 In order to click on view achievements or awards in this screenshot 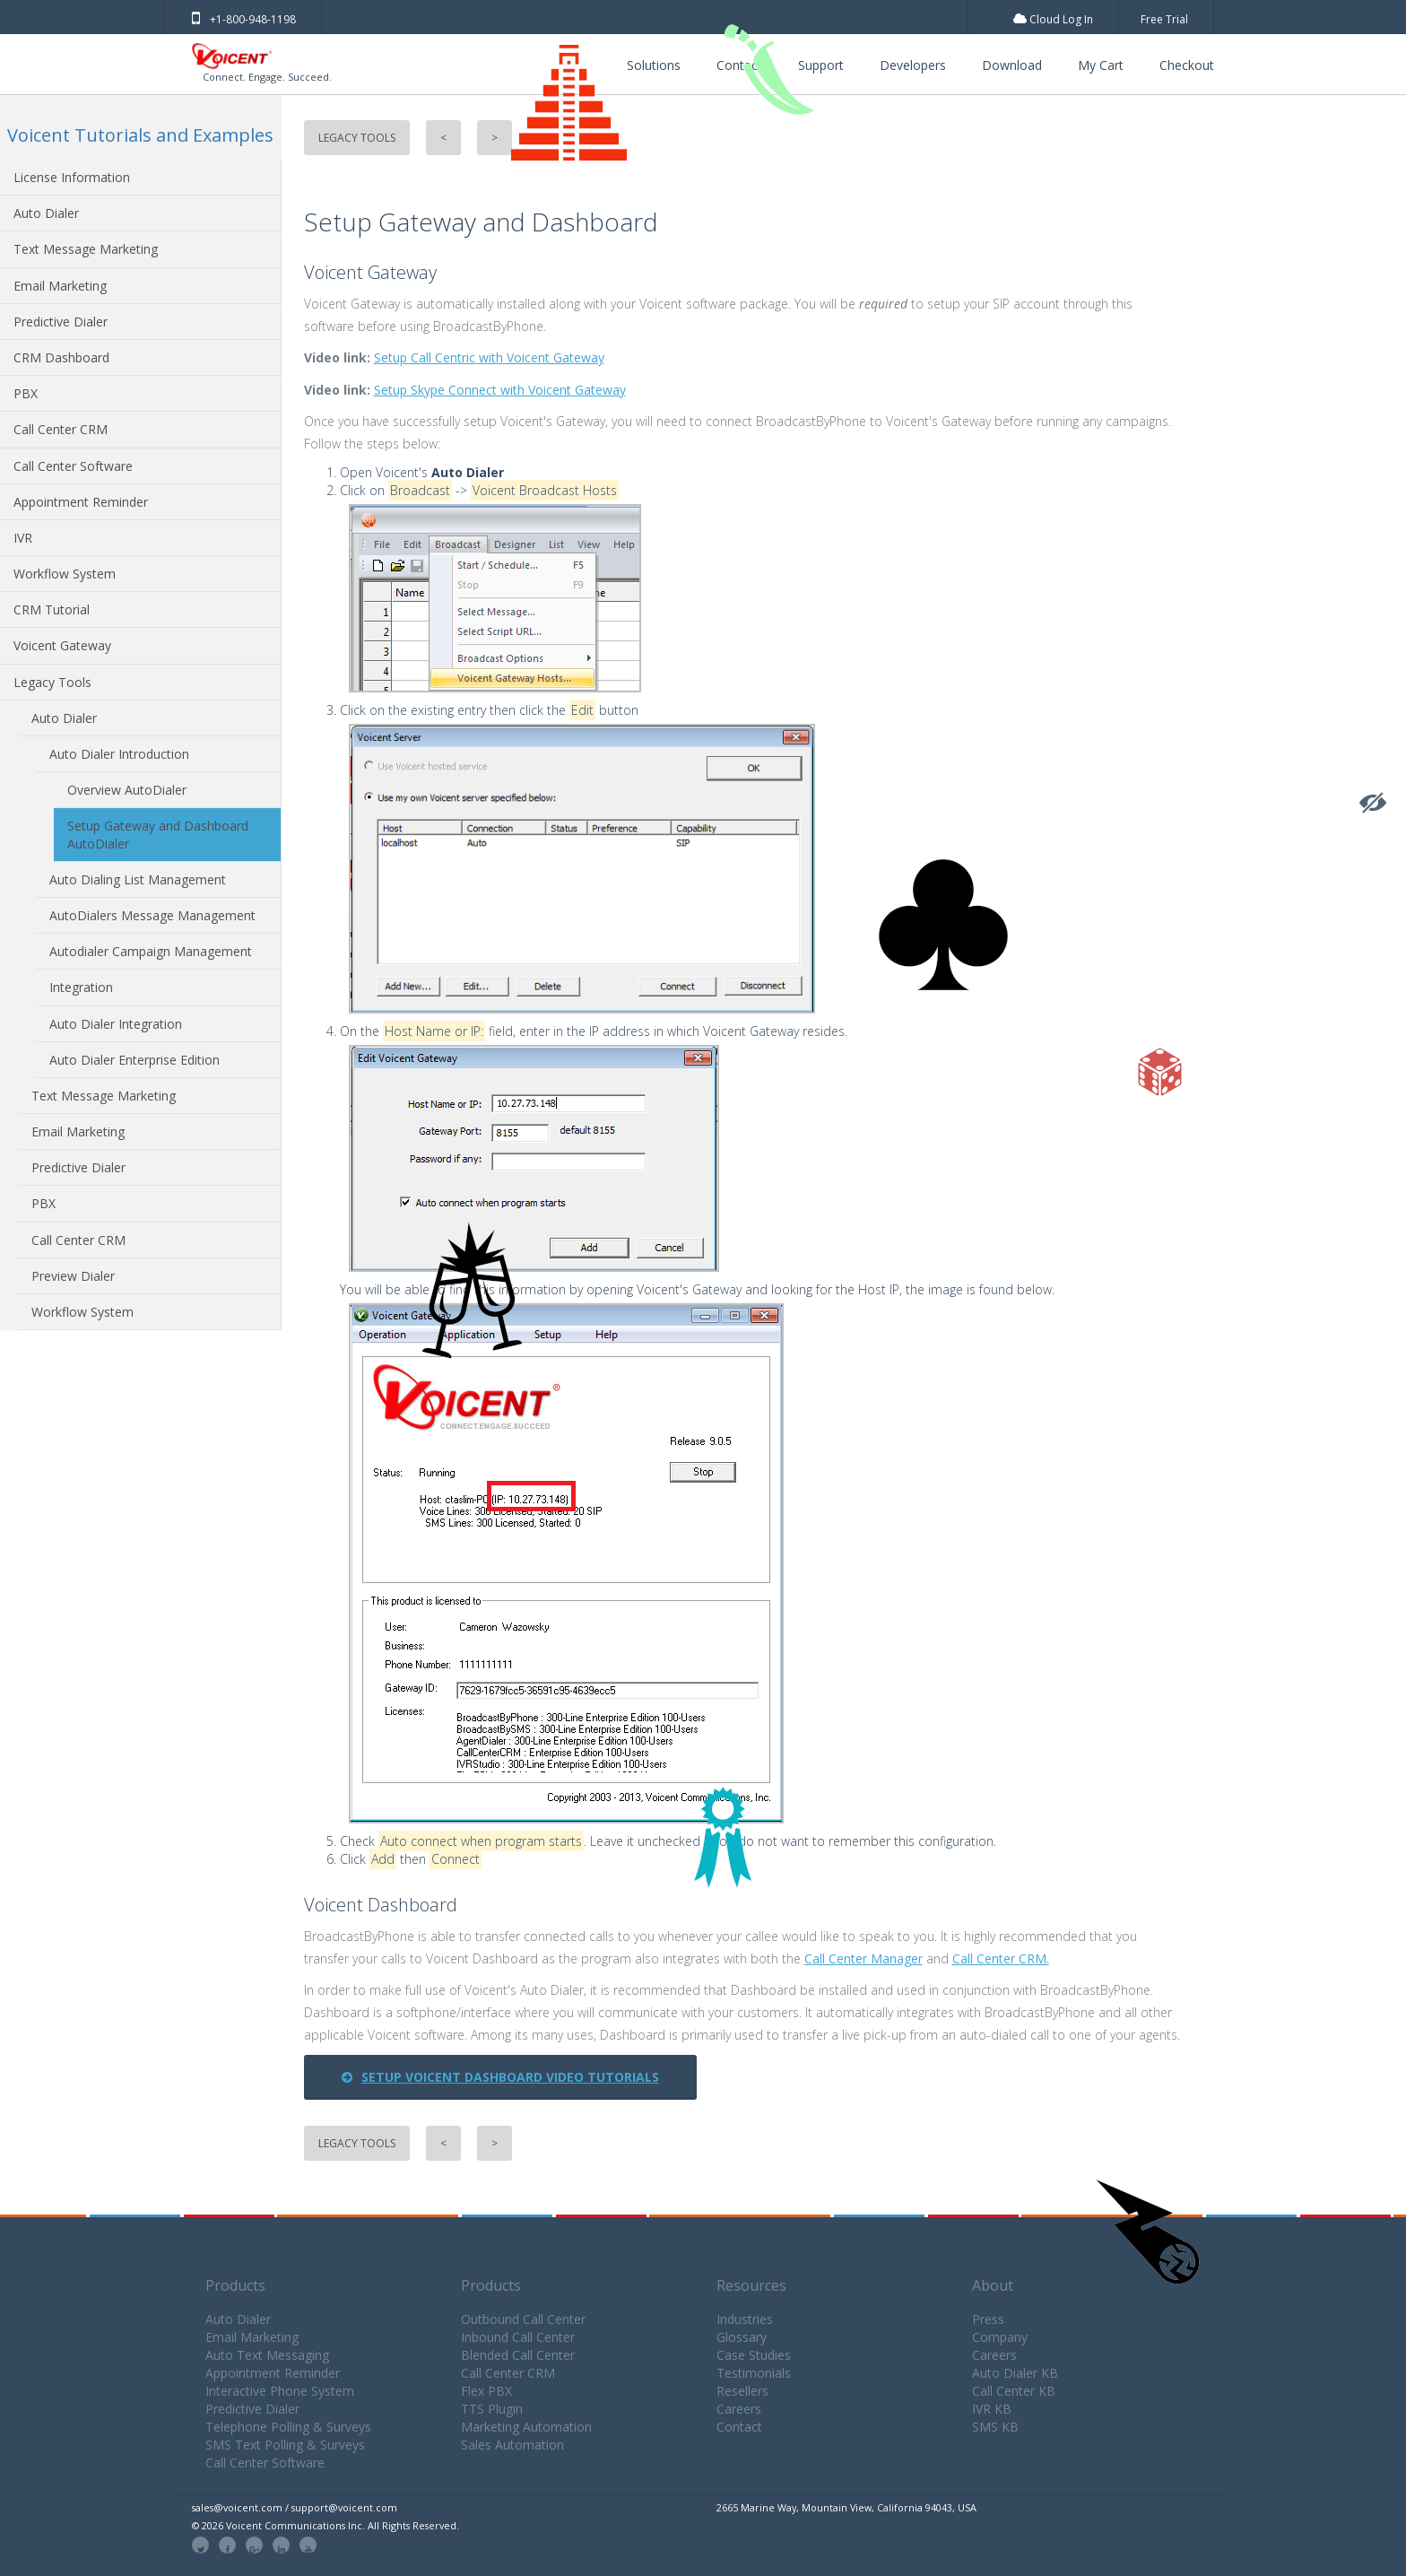, I will do `click(723, 1836)`.